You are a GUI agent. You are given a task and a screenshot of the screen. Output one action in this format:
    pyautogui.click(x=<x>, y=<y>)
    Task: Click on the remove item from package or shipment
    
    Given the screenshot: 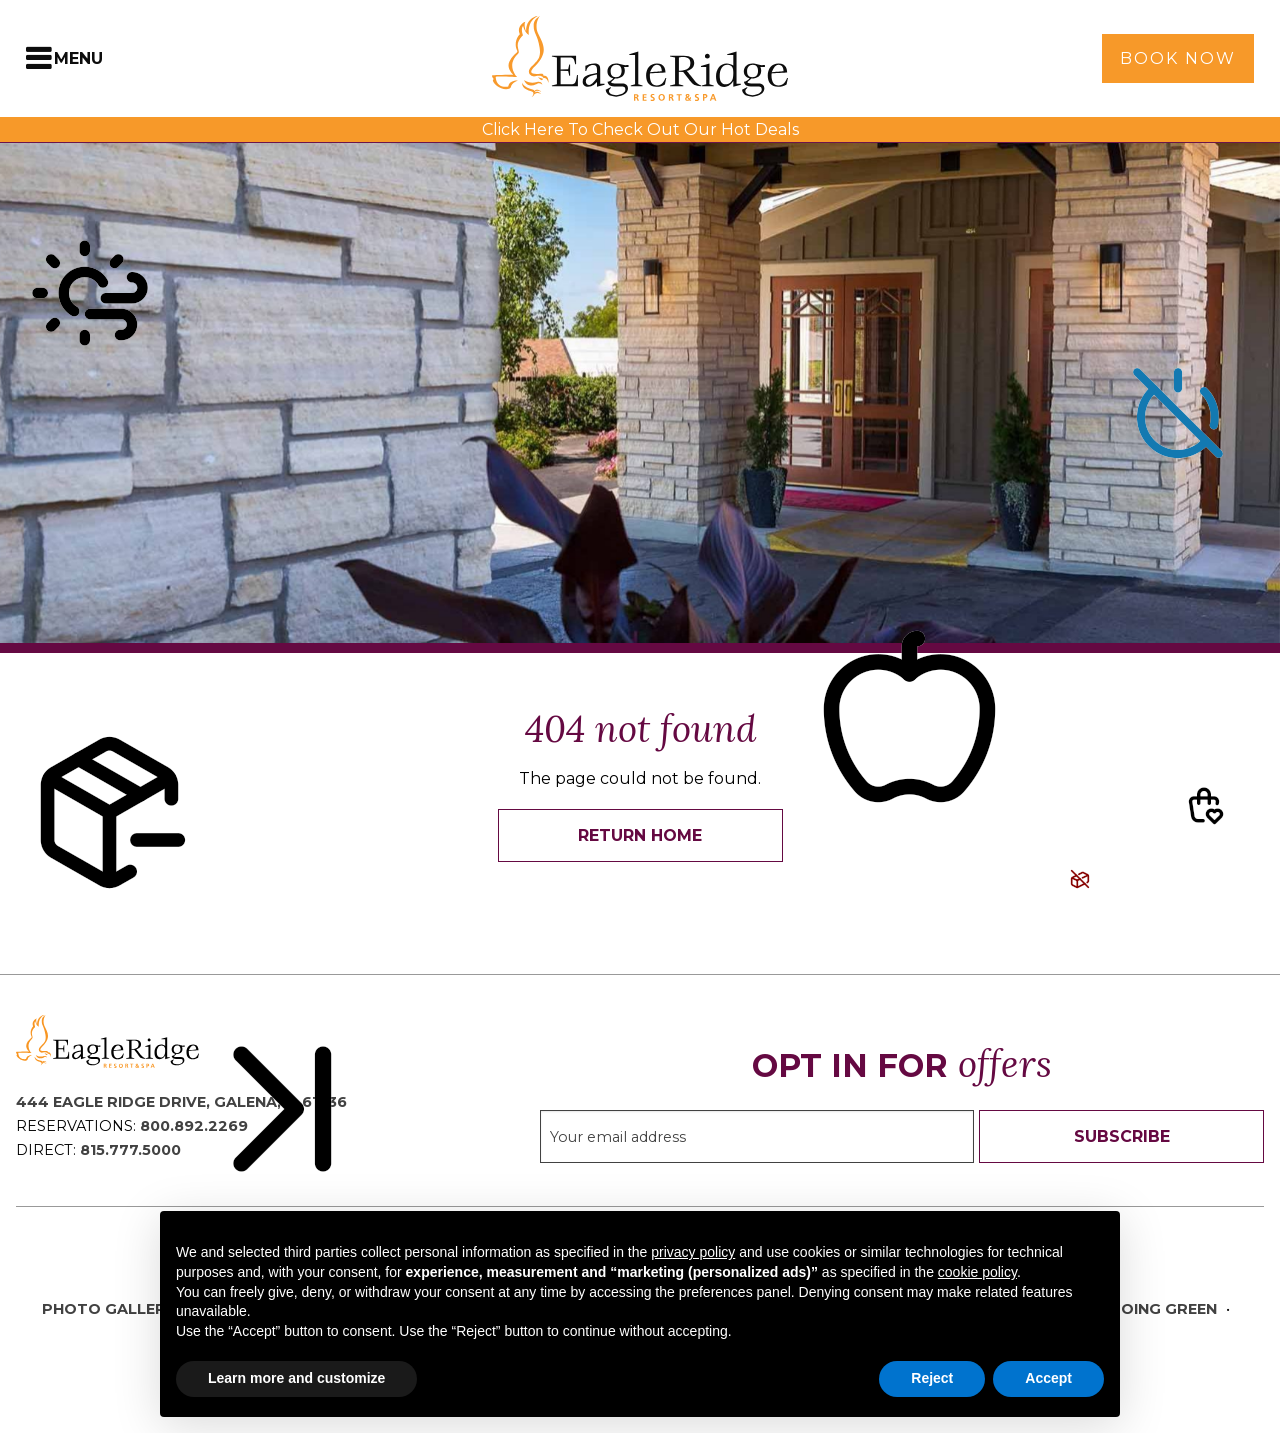 What is the action you would take?
    pyautogui.click(x=109, y=812)
    